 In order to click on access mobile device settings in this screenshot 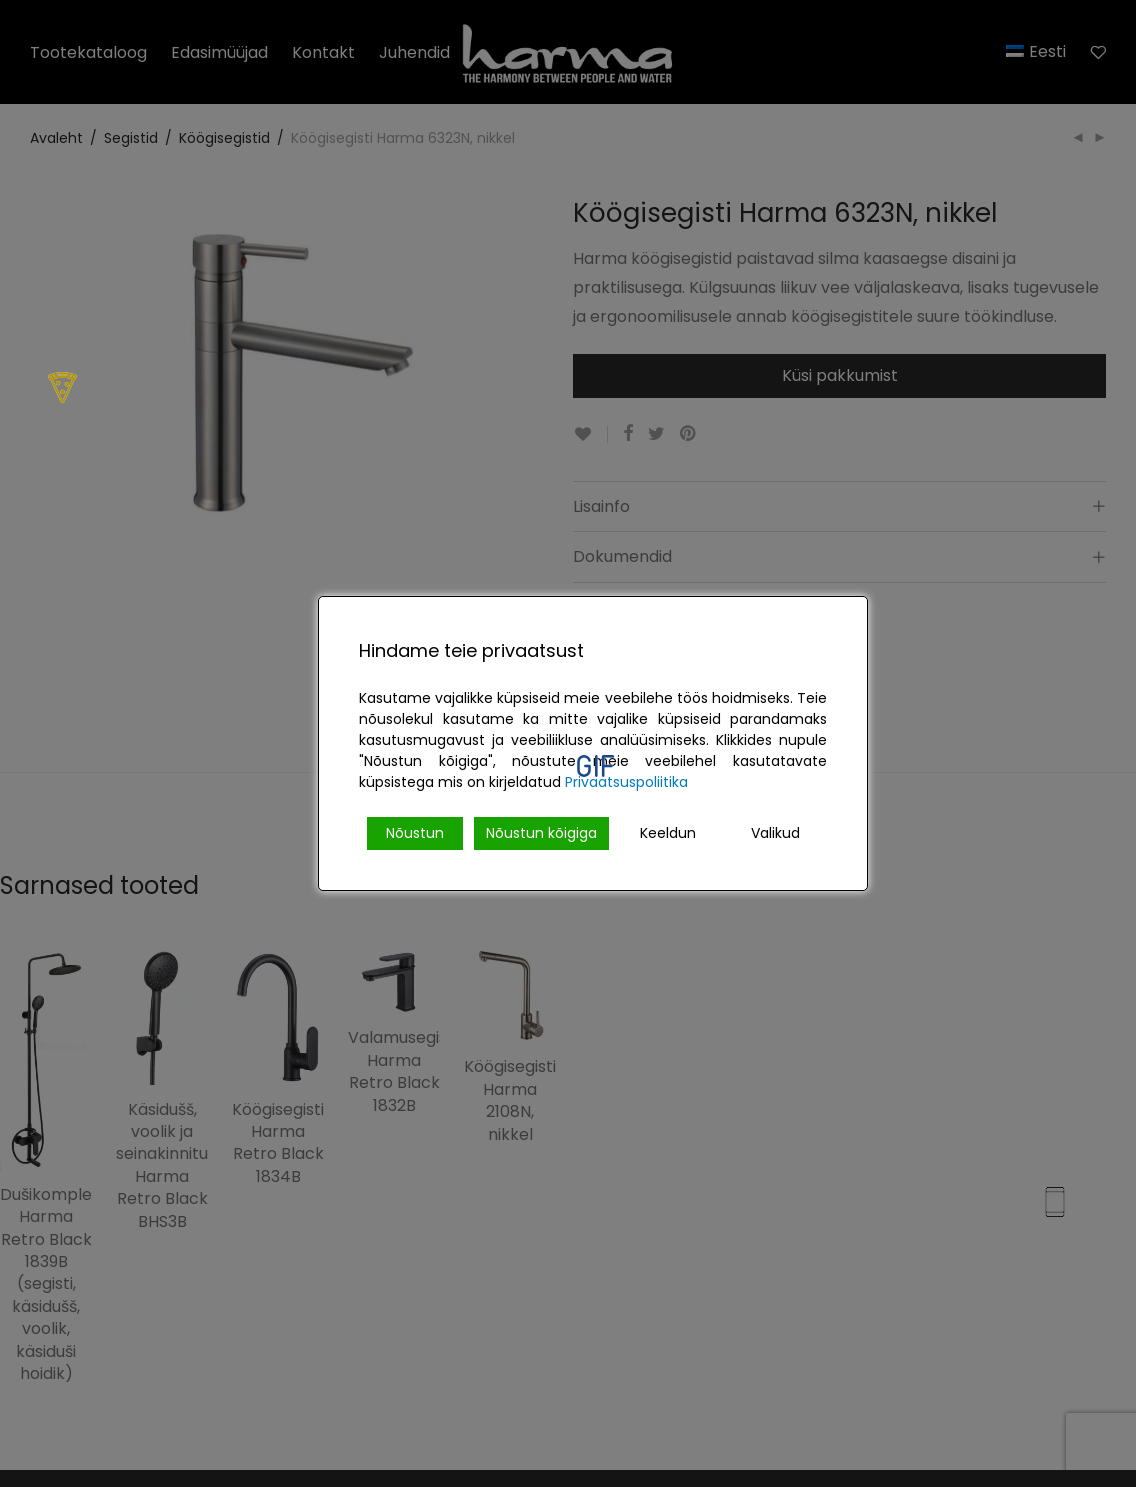, I will do `click(1055, 1202)`.